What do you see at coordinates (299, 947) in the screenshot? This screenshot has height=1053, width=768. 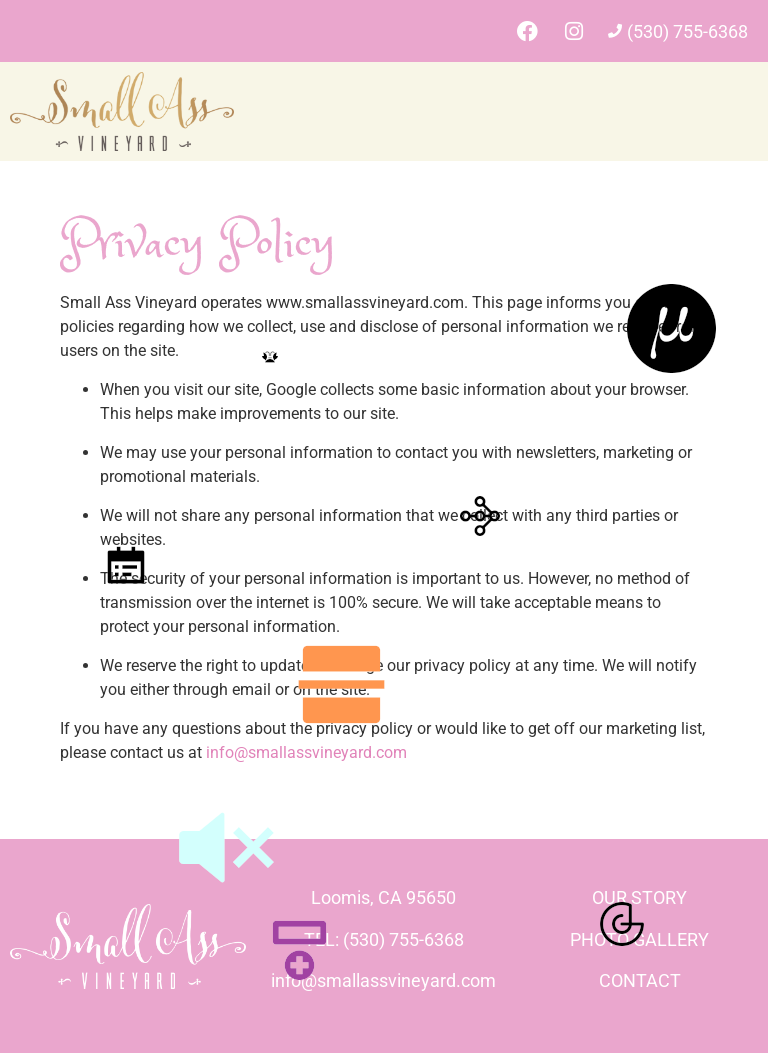 I see `insert a new row below the current selection` at bounding box center [299, 947].